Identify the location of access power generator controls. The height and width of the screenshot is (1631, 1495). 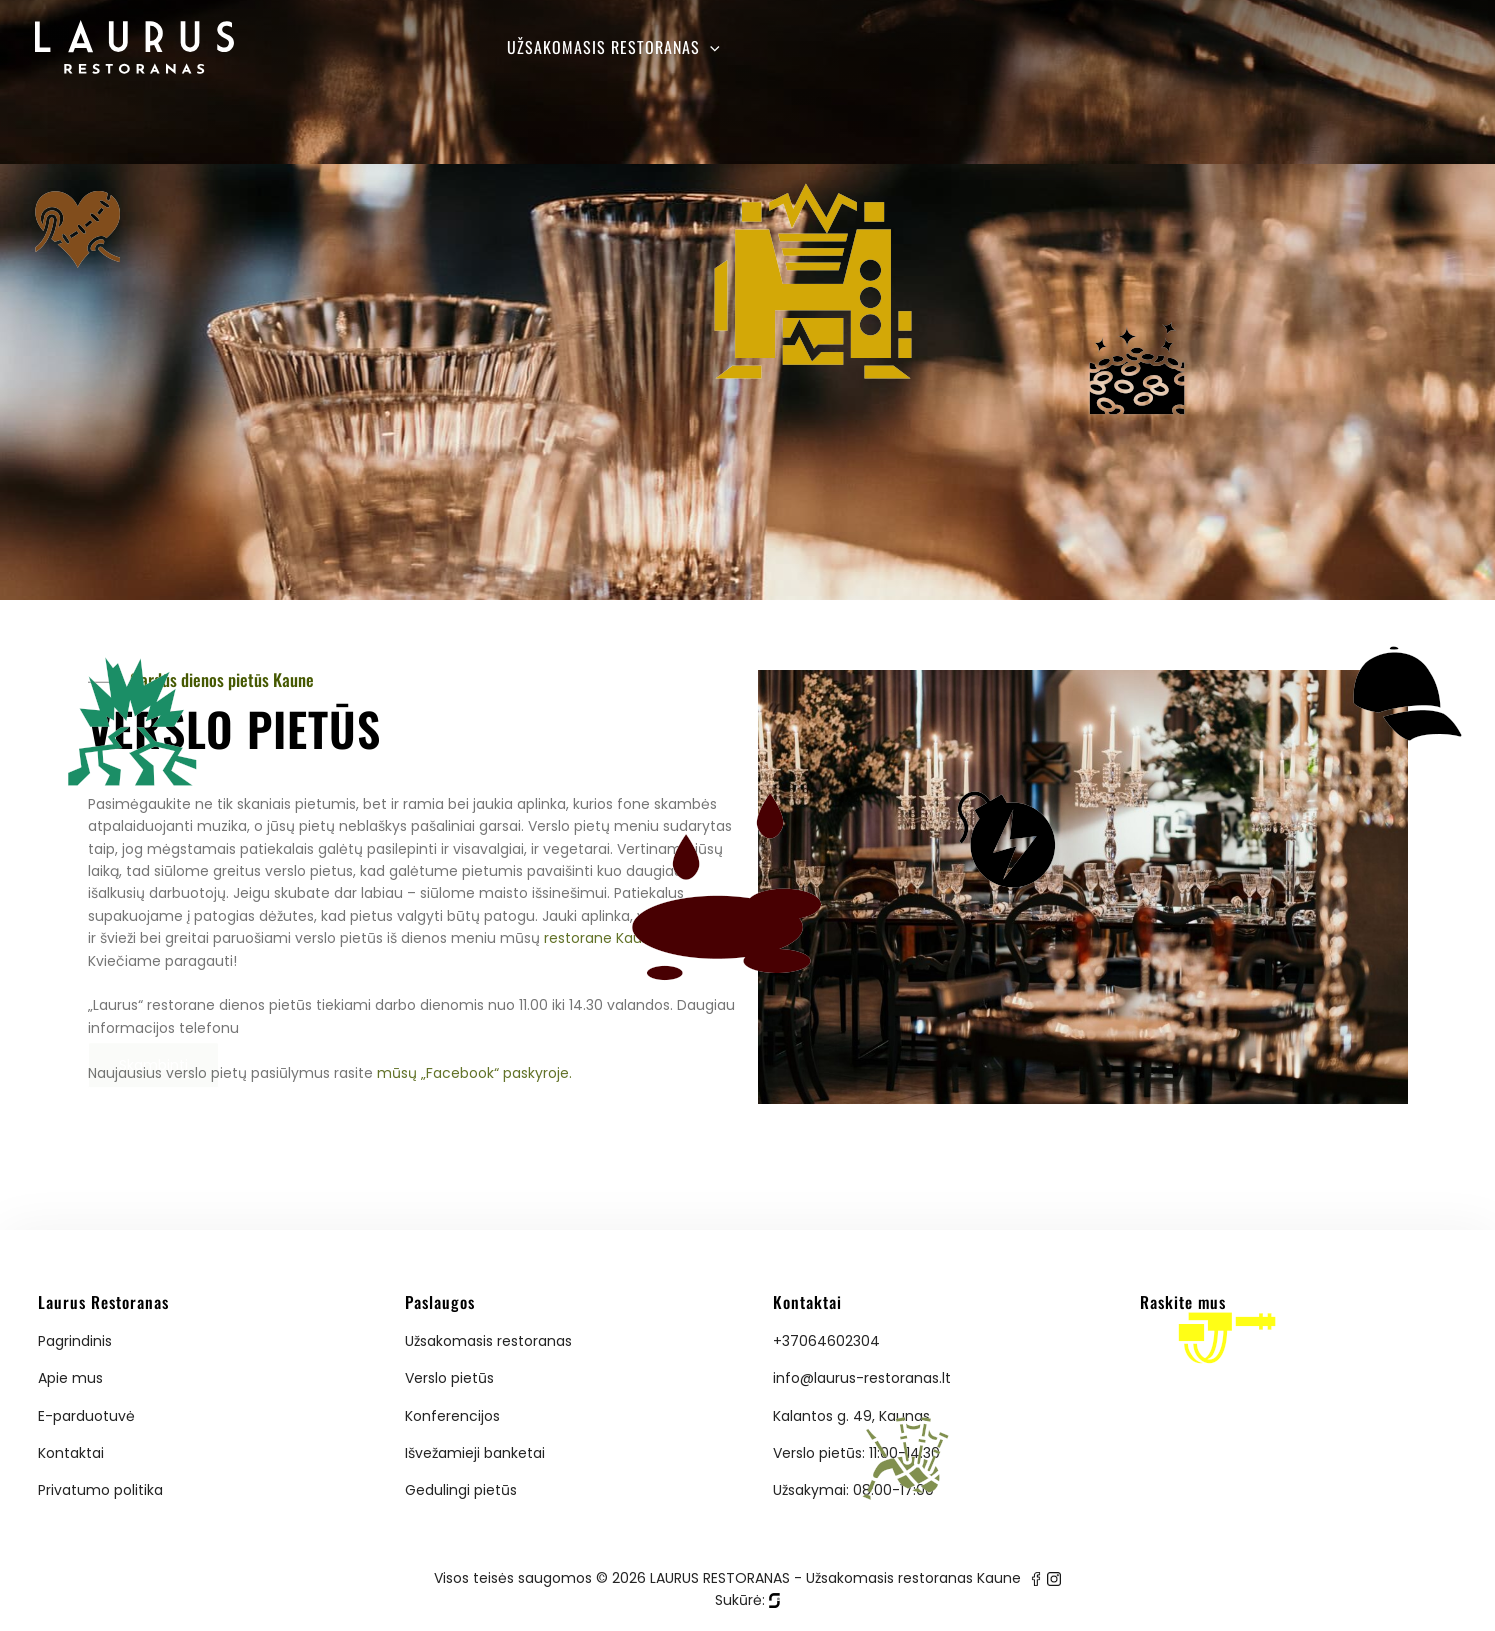
(813, 281).